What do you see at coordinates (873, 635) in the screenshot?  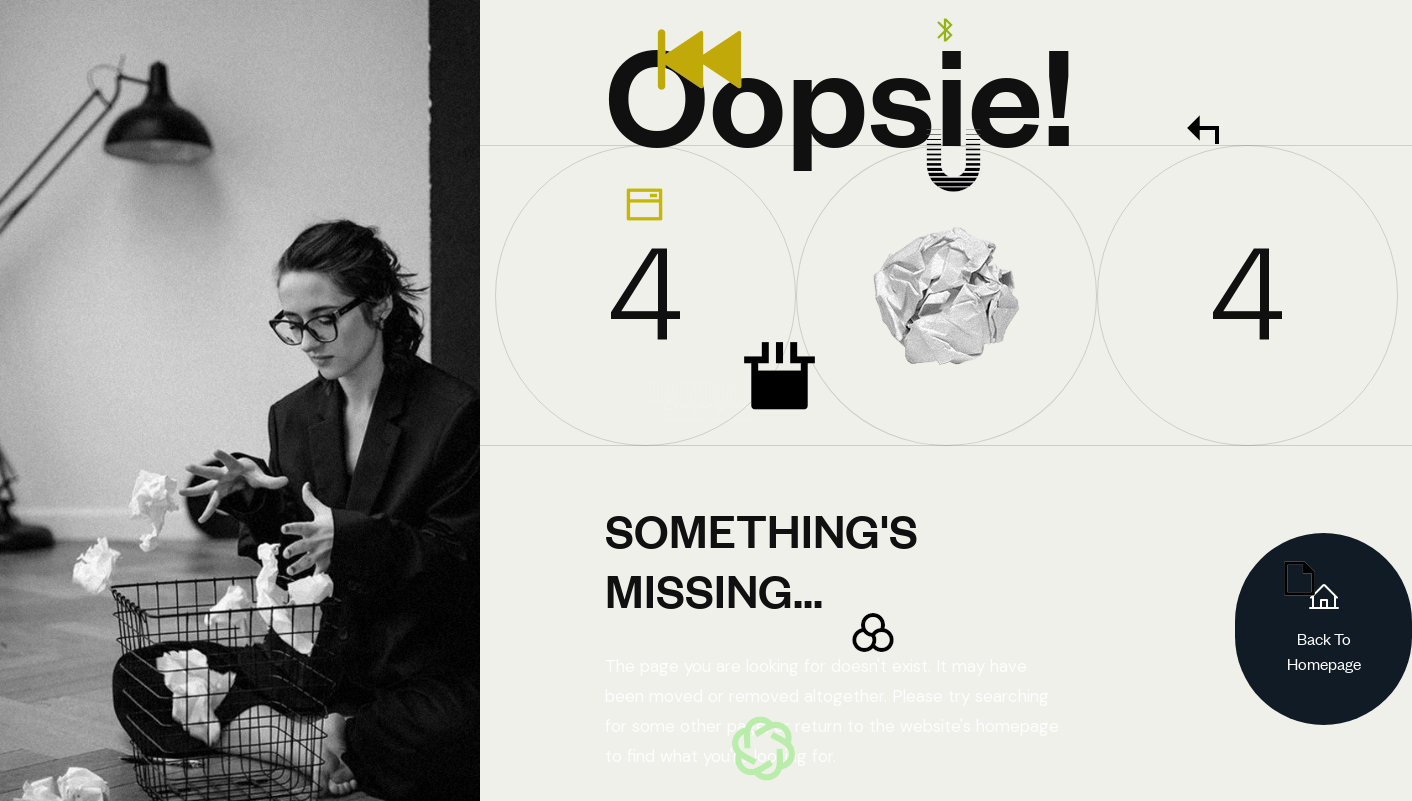 I see `adjust color filter settings` at bounding box center [873, 635].